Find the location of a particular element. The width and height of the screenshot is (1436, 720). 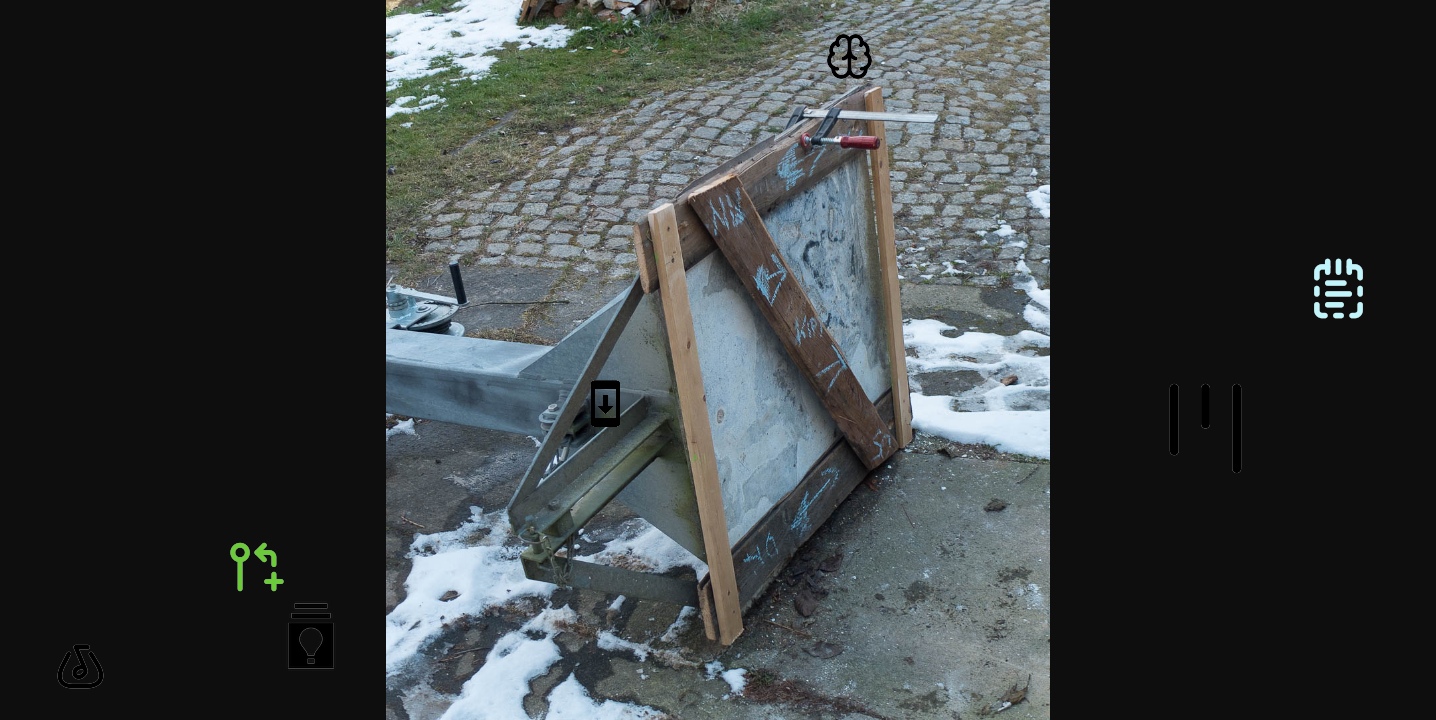

run batch predictions or bulk AI processing is located at coordinates (311, 636).